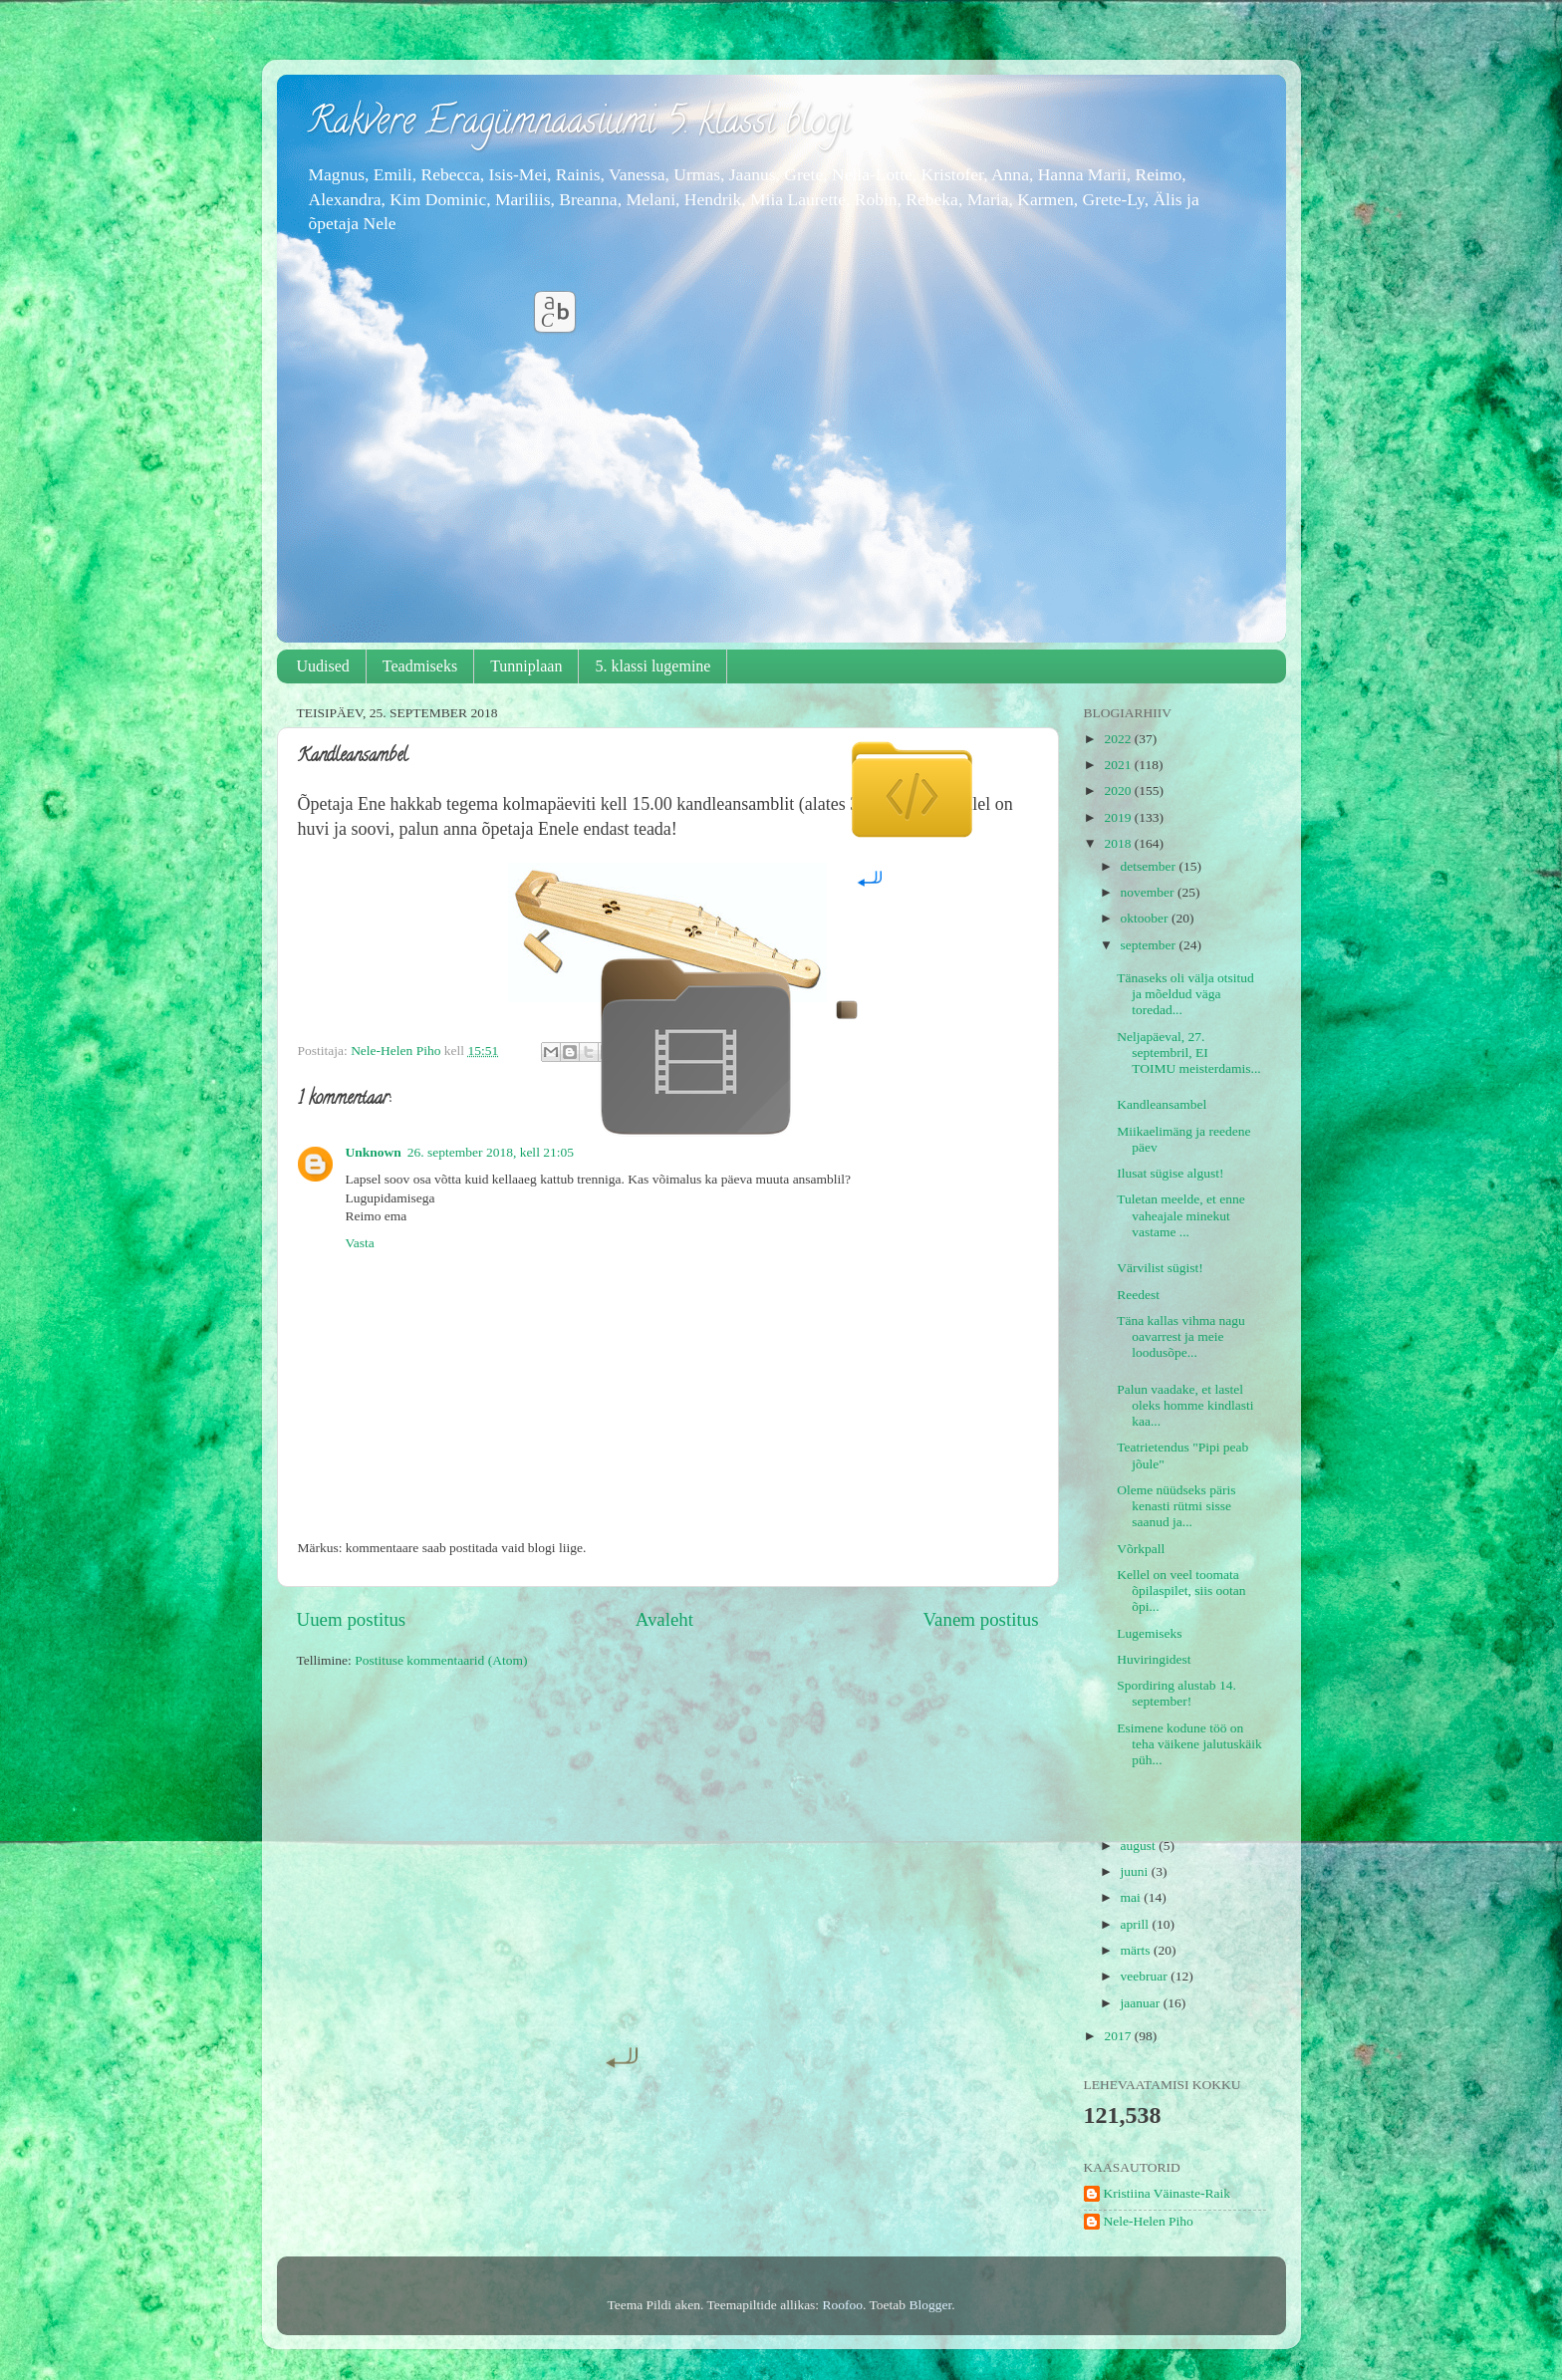  I want to click on open your videos folder, so click(695, 1046).